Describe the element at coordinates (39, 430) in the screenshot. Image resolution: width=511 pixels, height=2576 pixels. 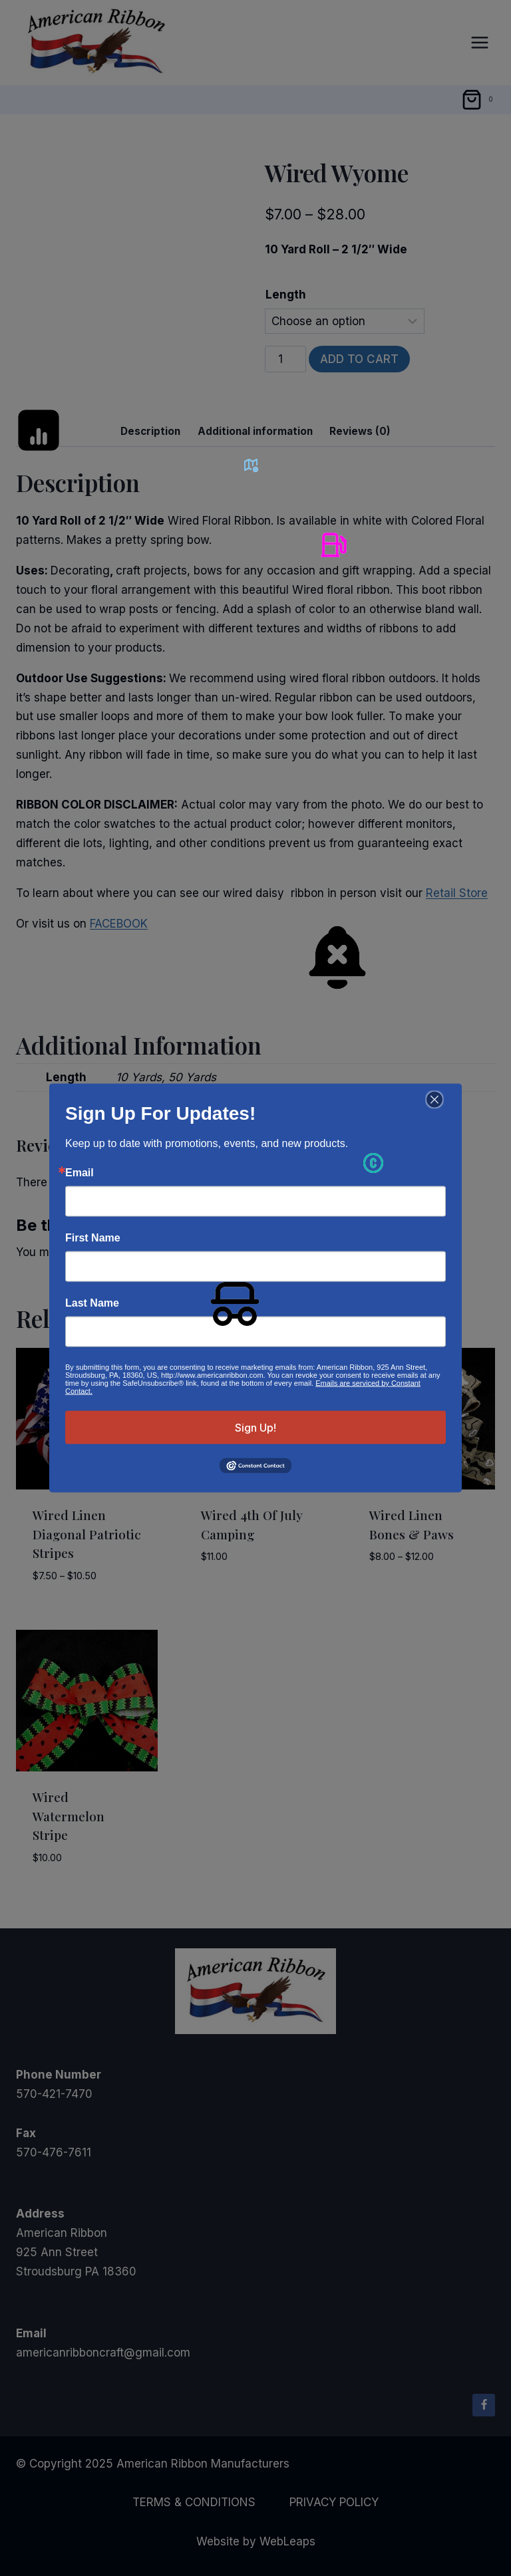
I see `align content to bottom center of container` at that location.